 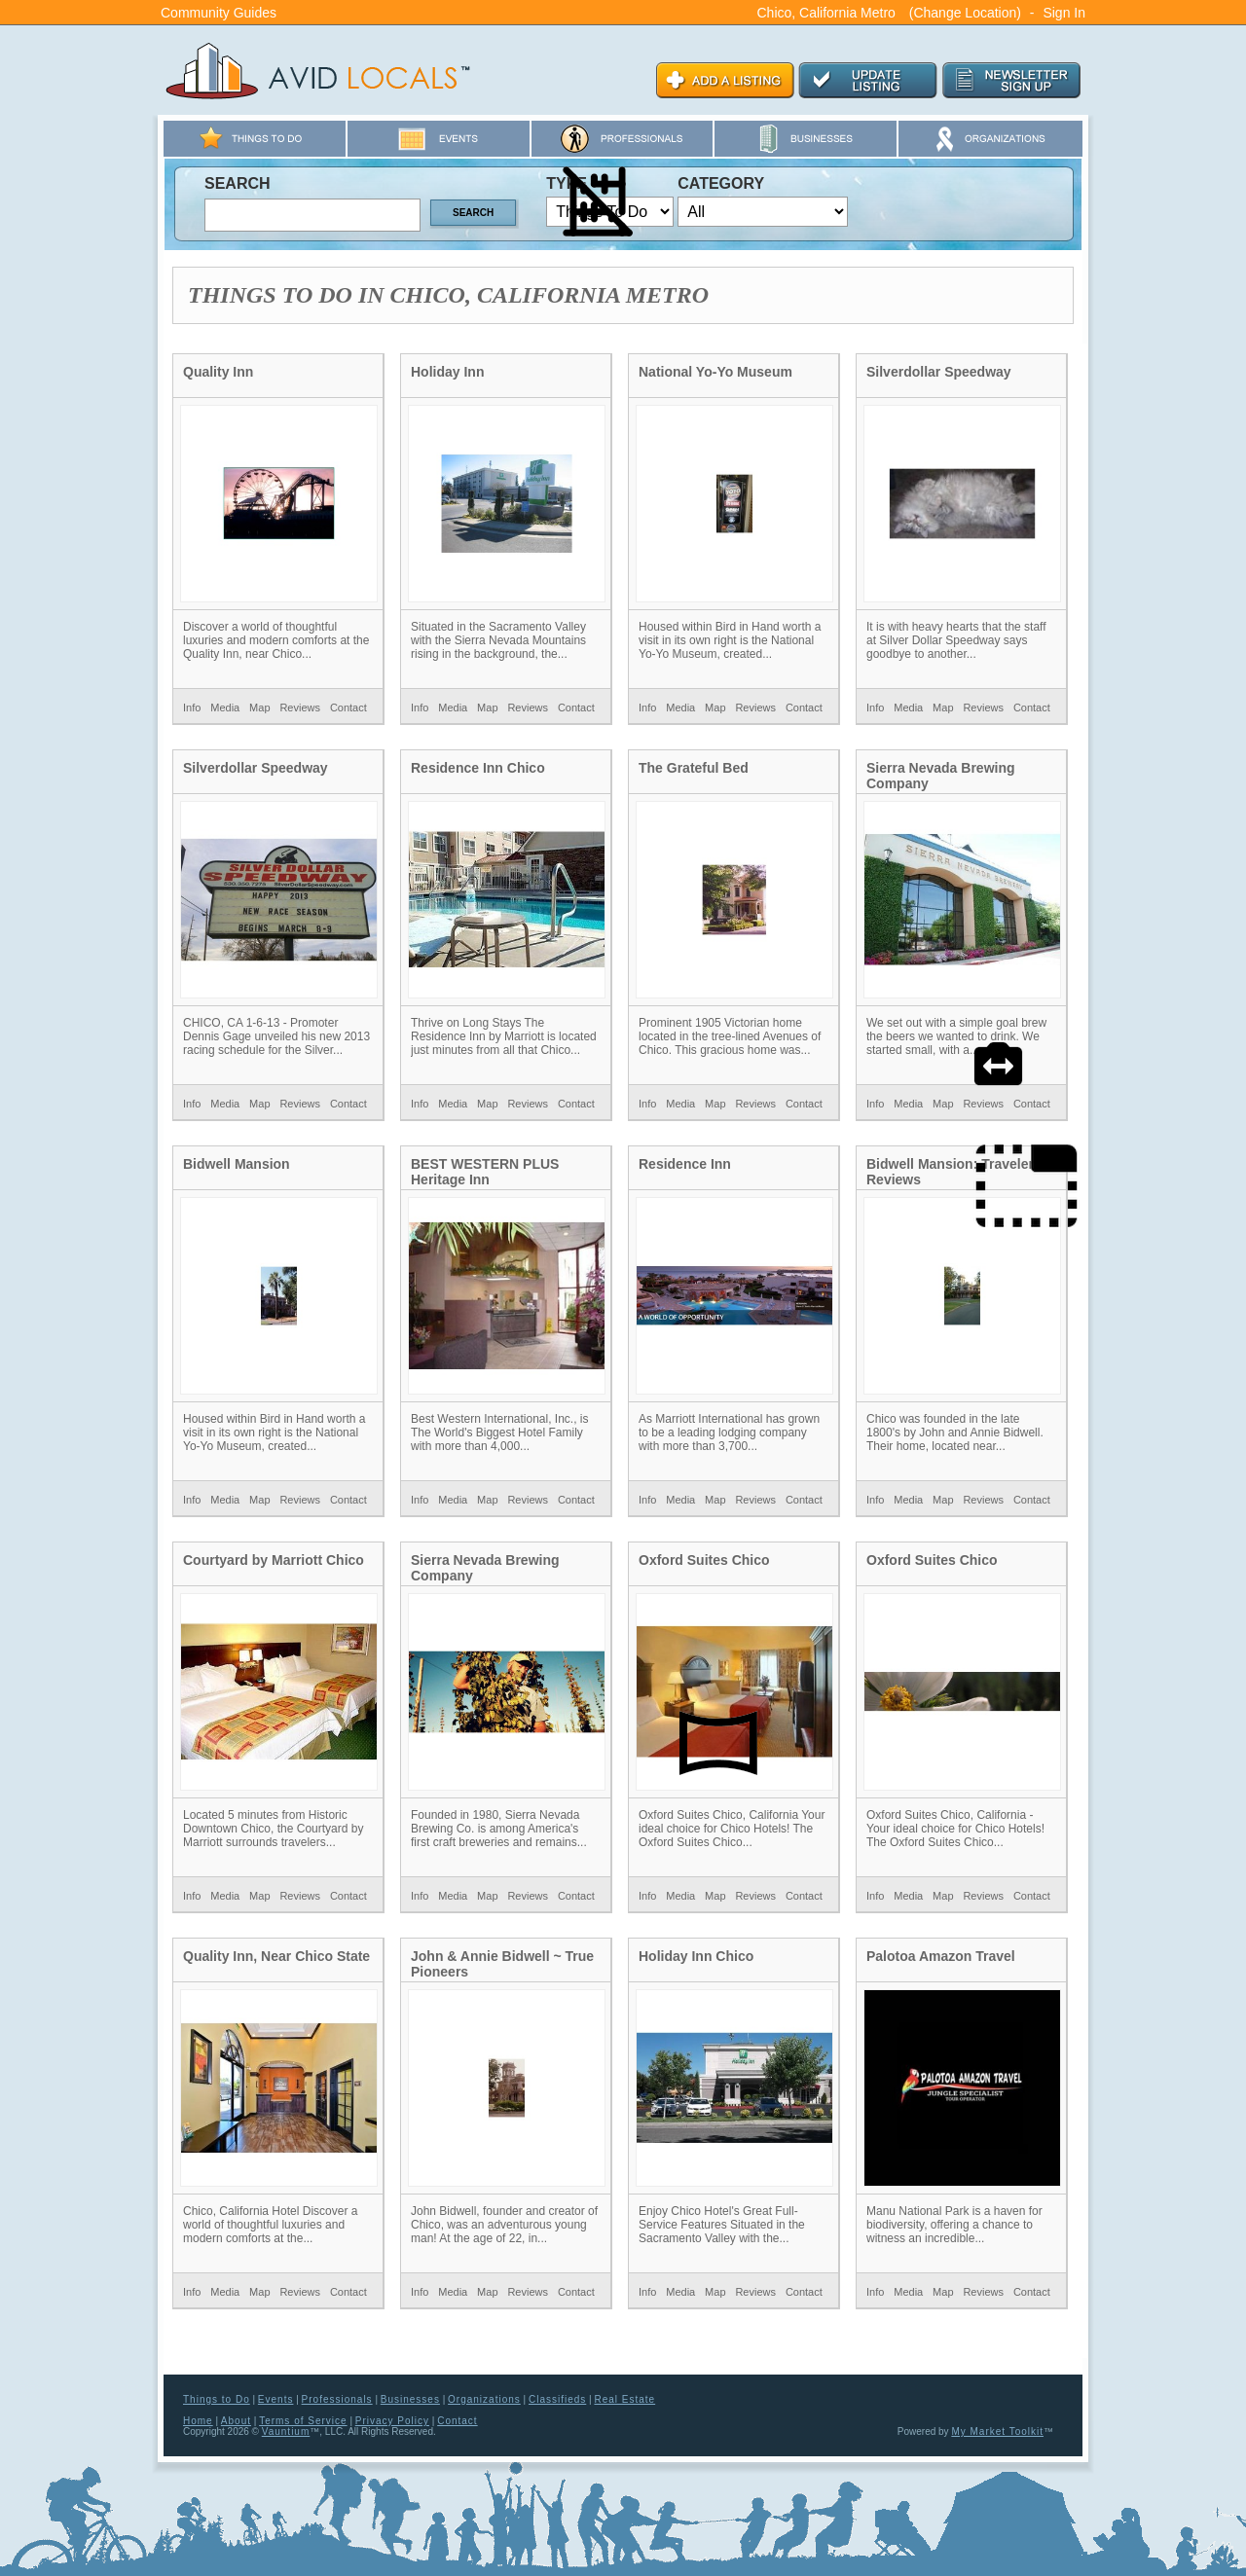 I want to click on switch to panorama photo mode, so click(x=718, y=1743).